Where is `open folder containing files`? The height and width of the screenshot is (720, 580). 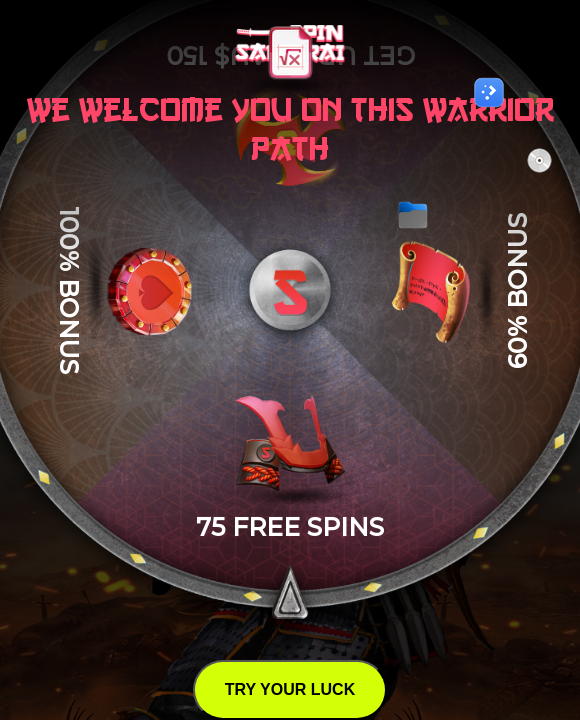 open folder containing files is located at coordinates (413, 215).